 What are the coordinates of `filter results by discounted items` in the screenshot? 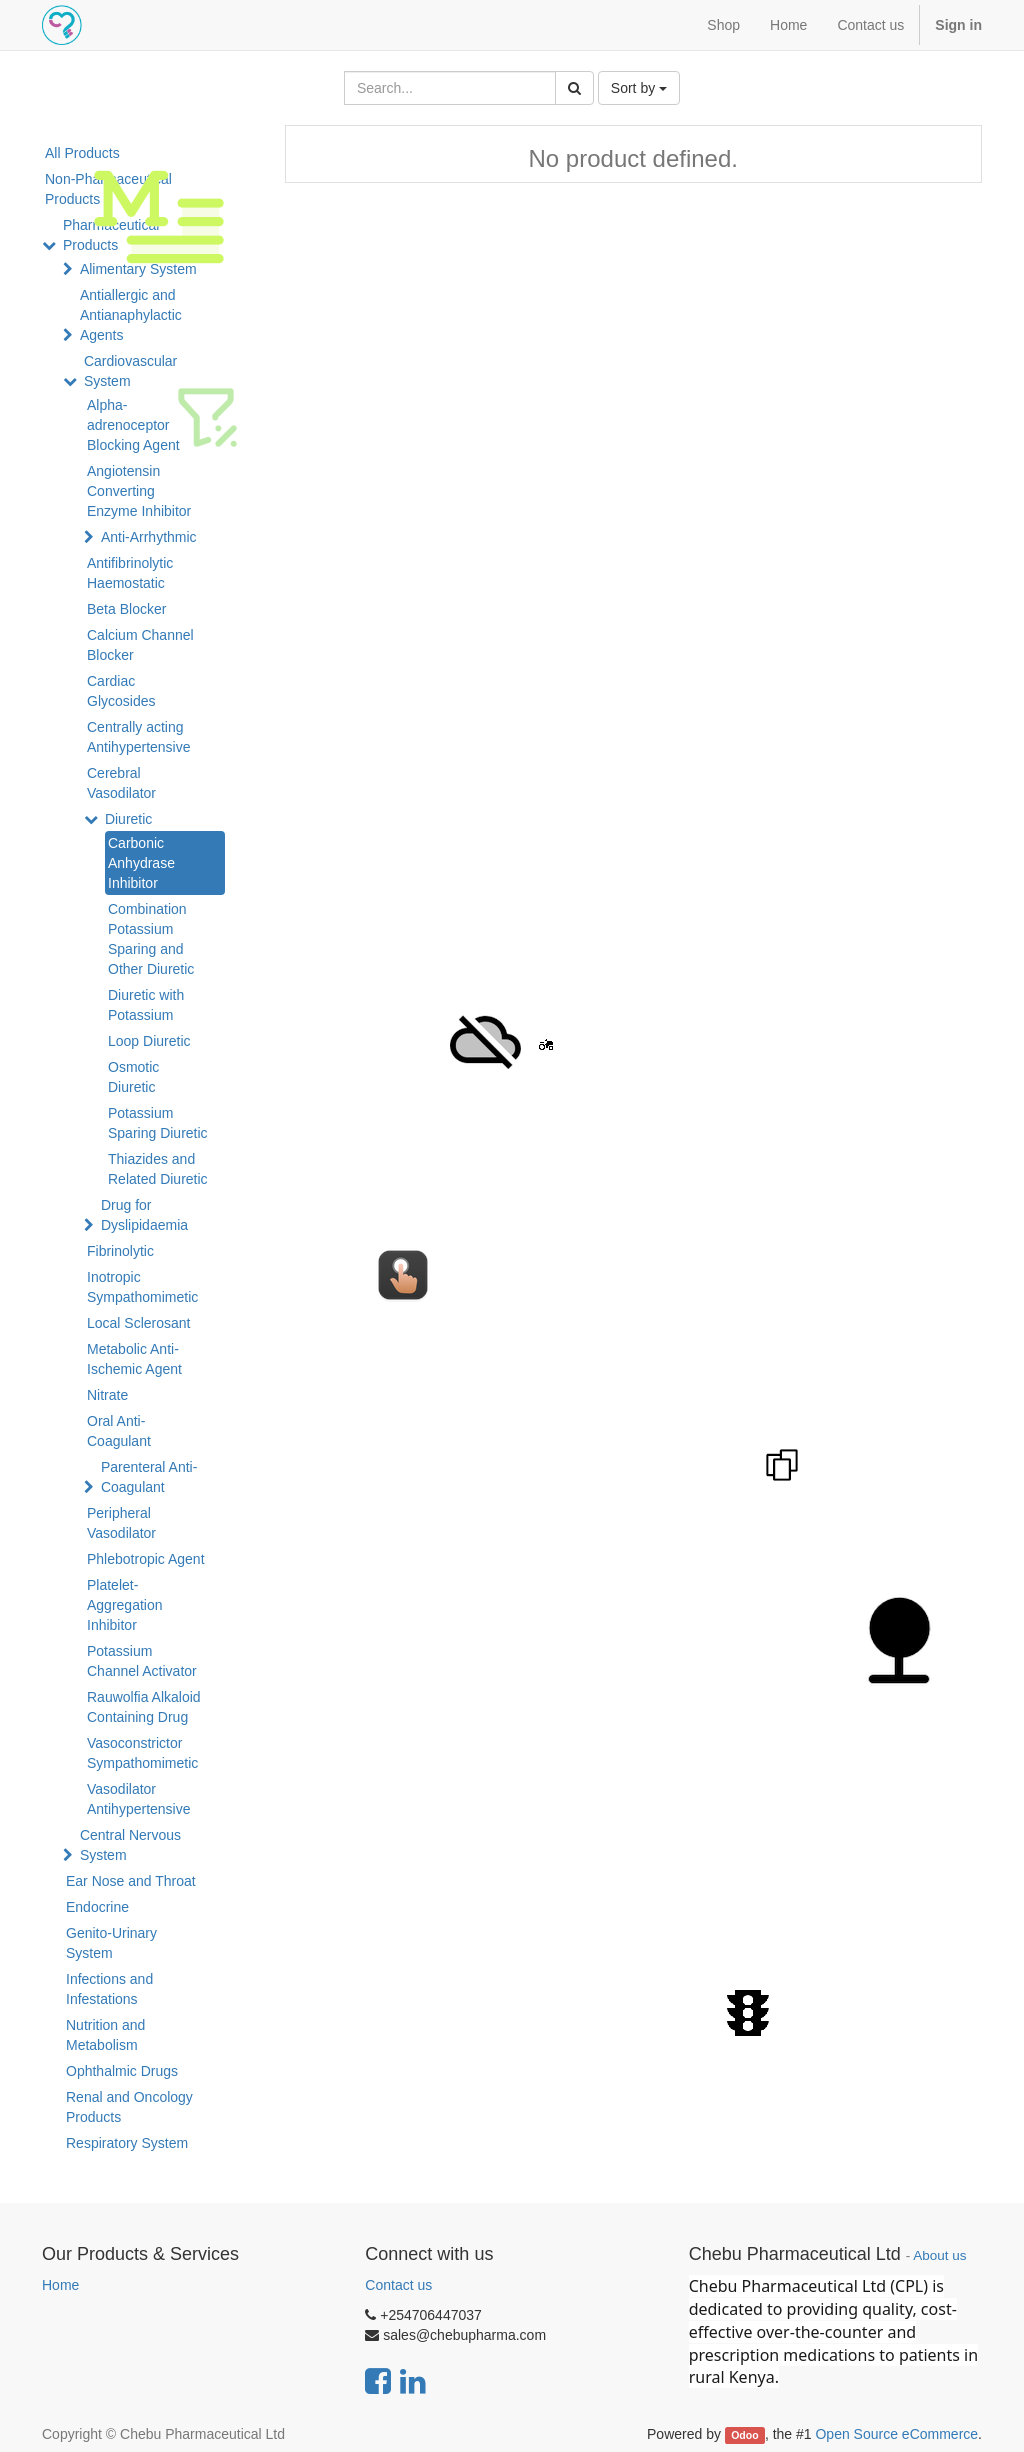 It's located at (206, 416).